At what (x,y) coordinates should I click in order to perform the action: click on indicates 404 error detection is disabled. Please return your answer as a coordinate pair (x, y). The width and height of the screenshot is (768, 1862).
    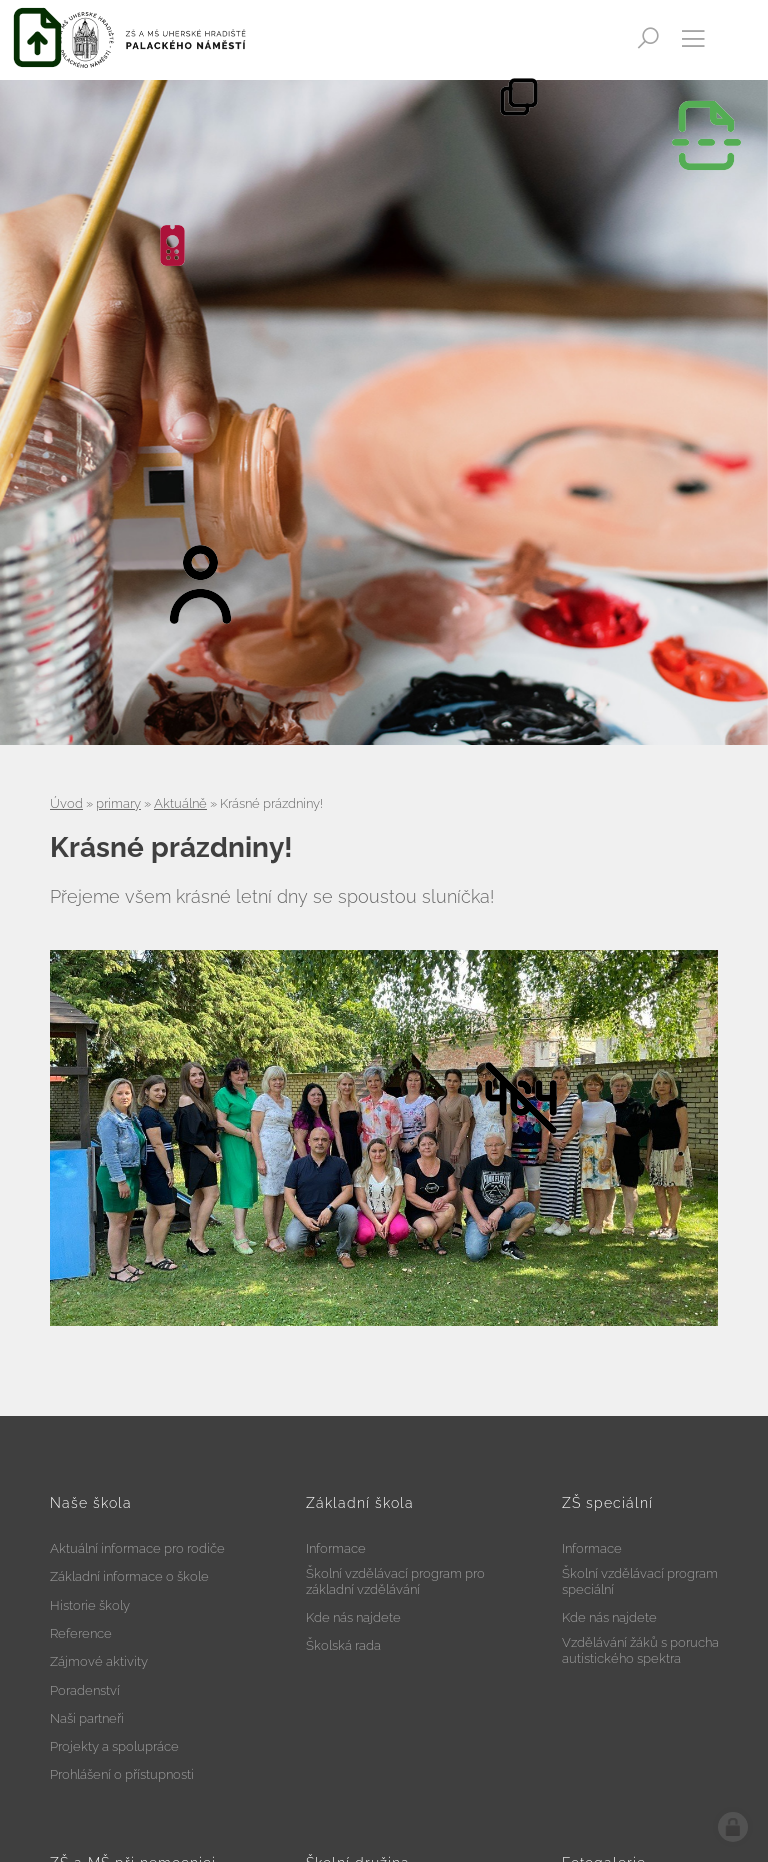
    Looking at the image, I should click on (521, 1098).